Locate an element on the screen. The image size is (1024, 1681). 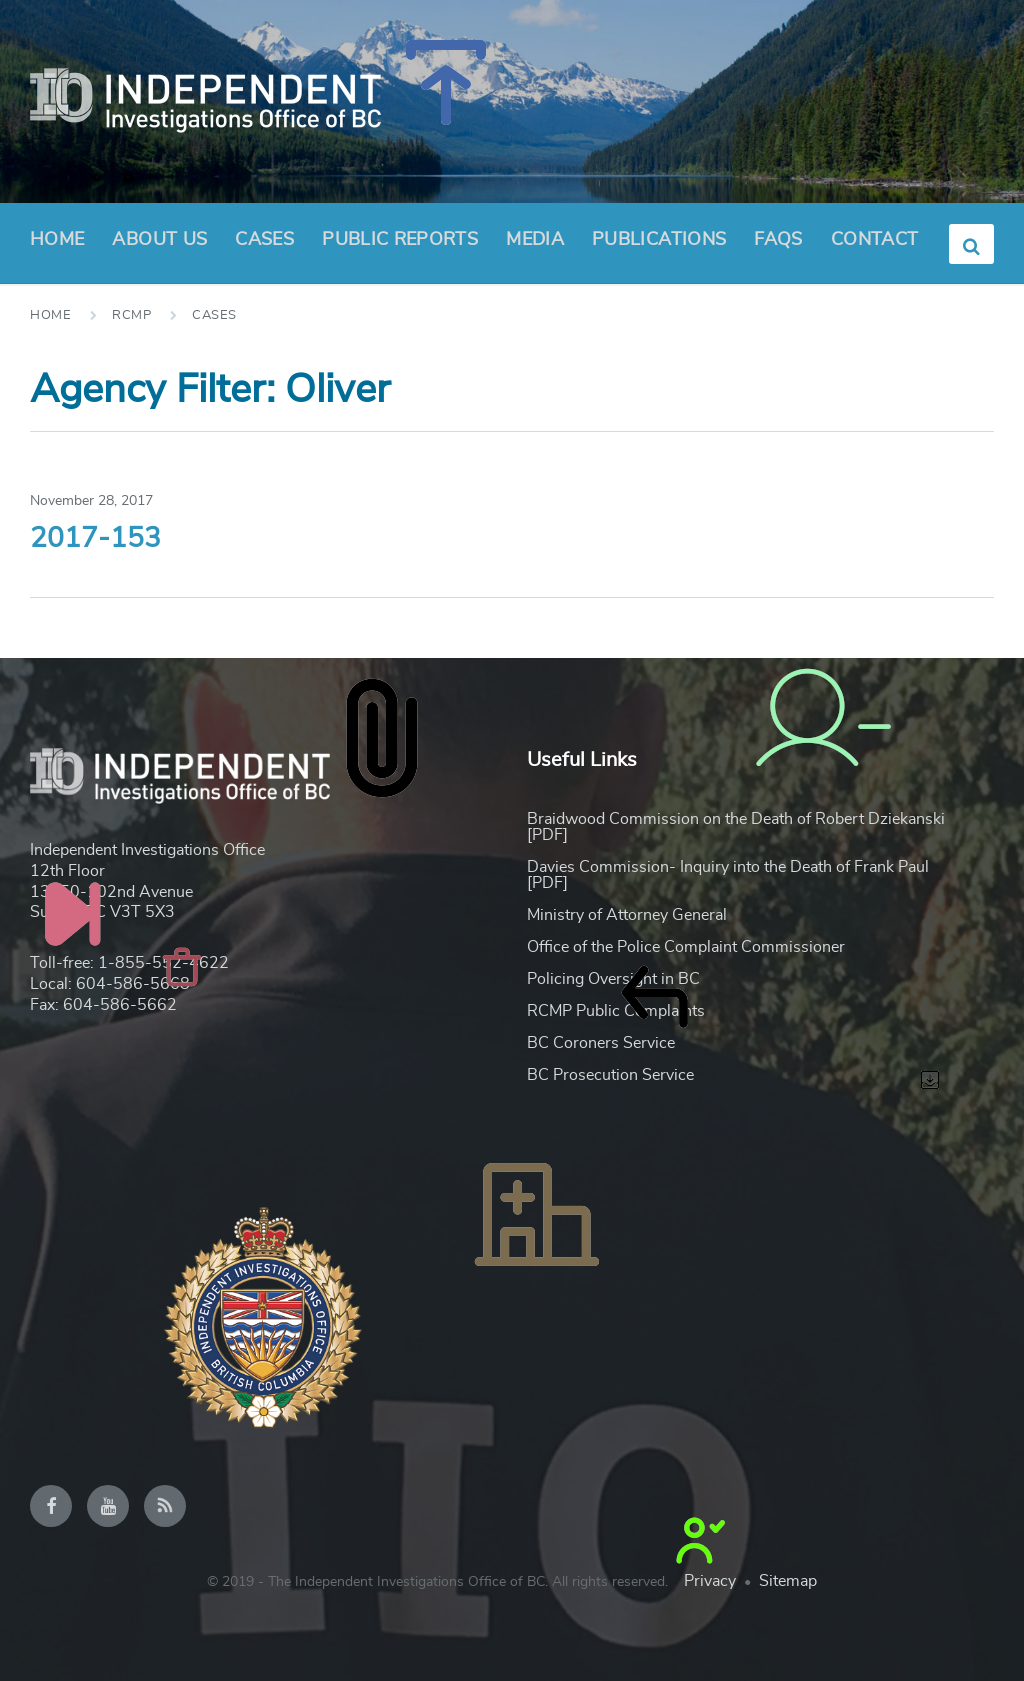
skip to the next track is located at coordinates (74, 914).